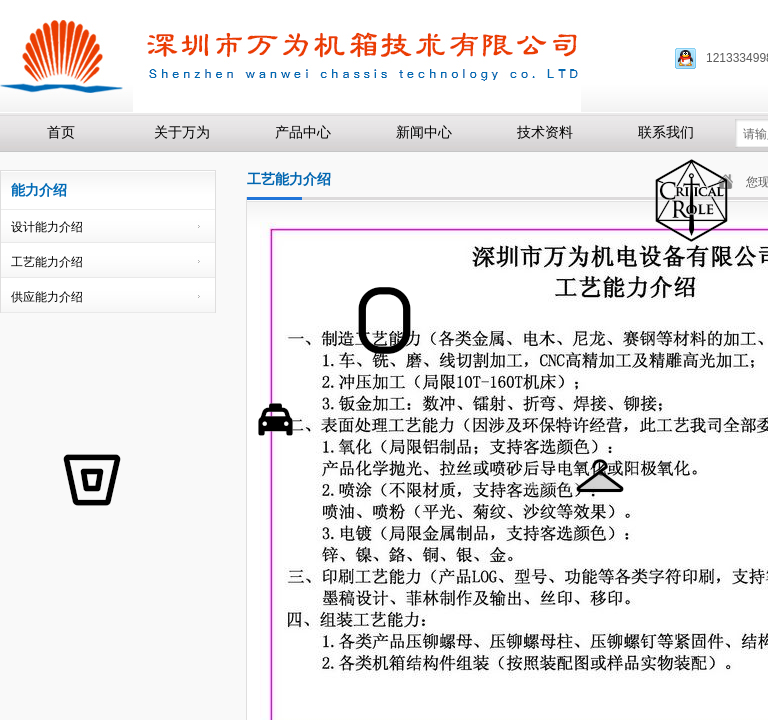 The height and width of the screenshot is (720, 768). I want to click on the letter "o" character or text indicator, so click(384, 320).